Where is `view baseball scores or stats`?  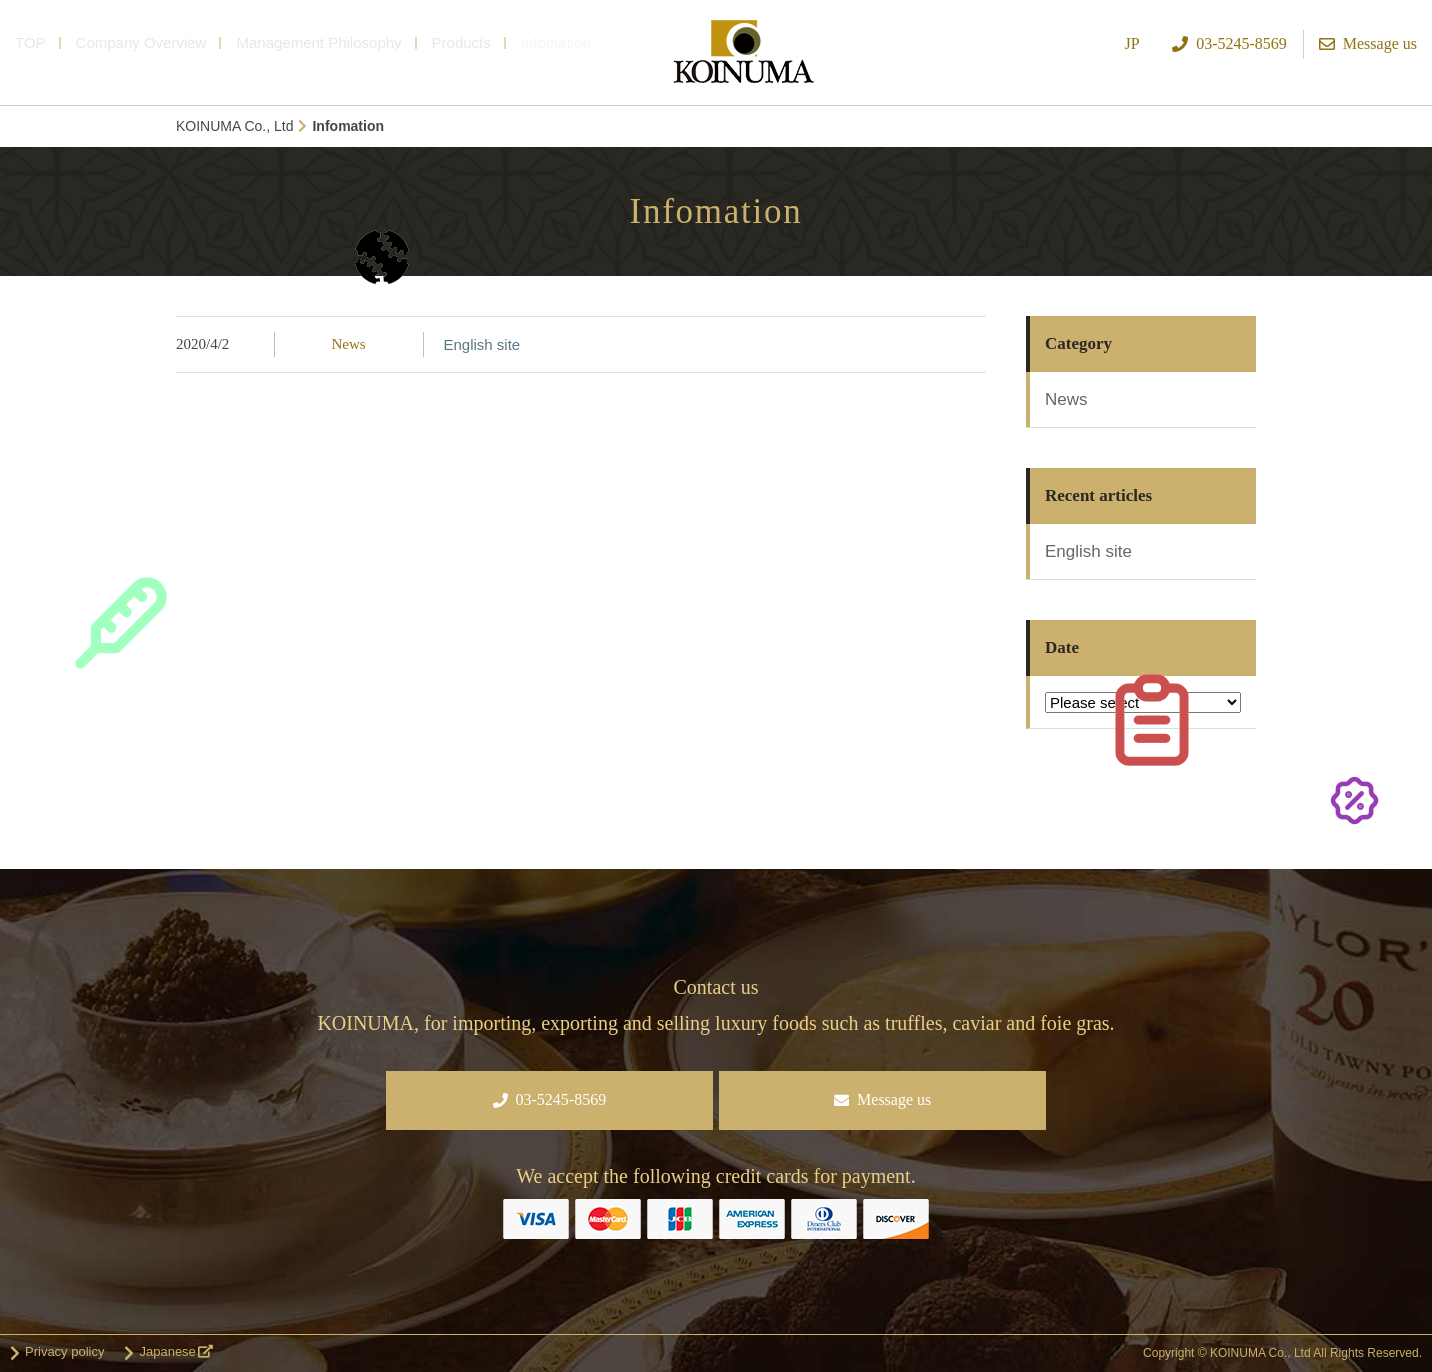
view baseball scores or stats is located at coordinates (382, 257).